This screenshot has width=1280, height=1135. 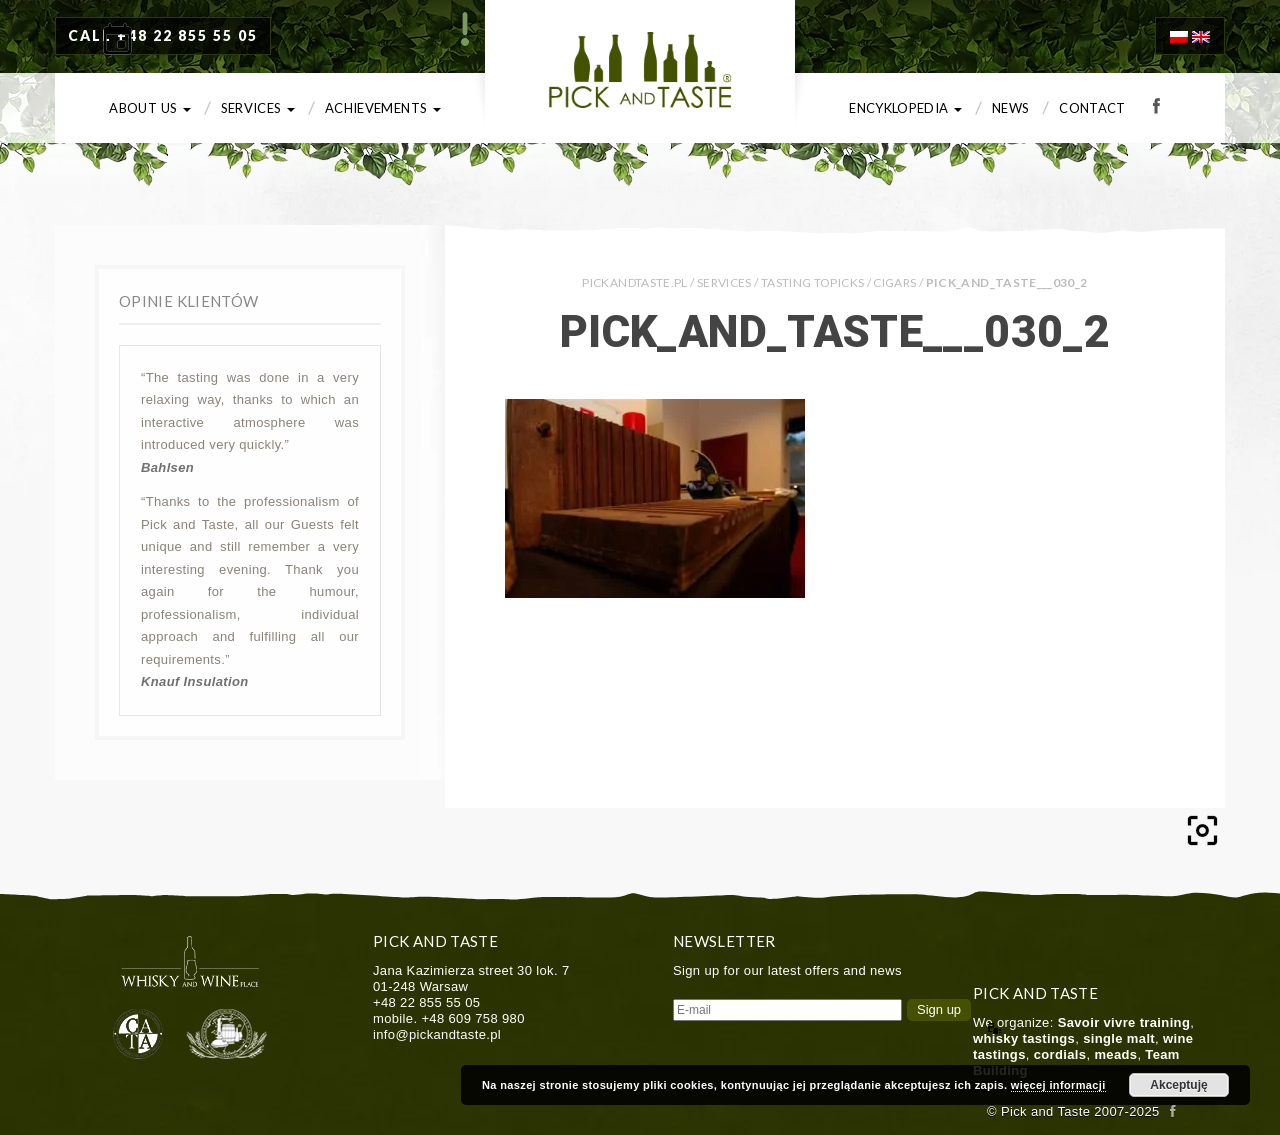 I want to click on find nearby electrical services or charging stations, so click(x=994, y=1028).